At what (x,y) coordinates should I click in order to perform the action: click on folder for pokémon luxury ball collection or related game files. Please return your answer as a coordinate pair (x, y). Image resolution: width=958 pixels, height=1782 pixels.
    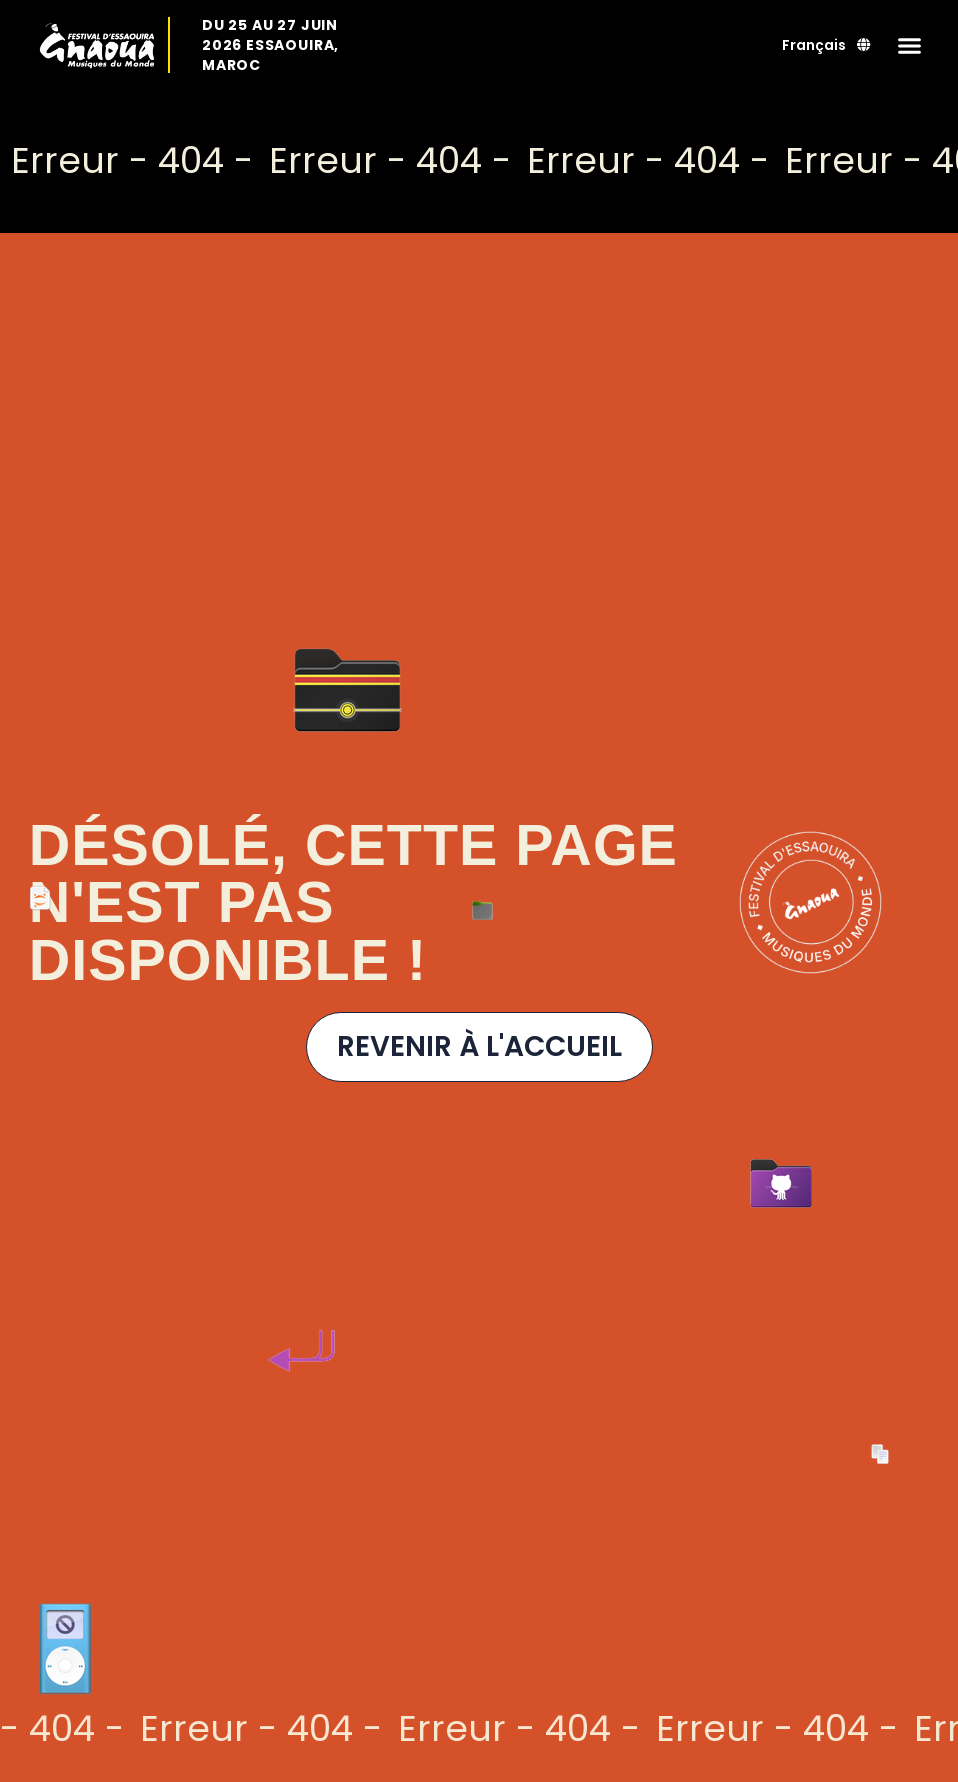
    Looking at the image, I should click on (347, 693).